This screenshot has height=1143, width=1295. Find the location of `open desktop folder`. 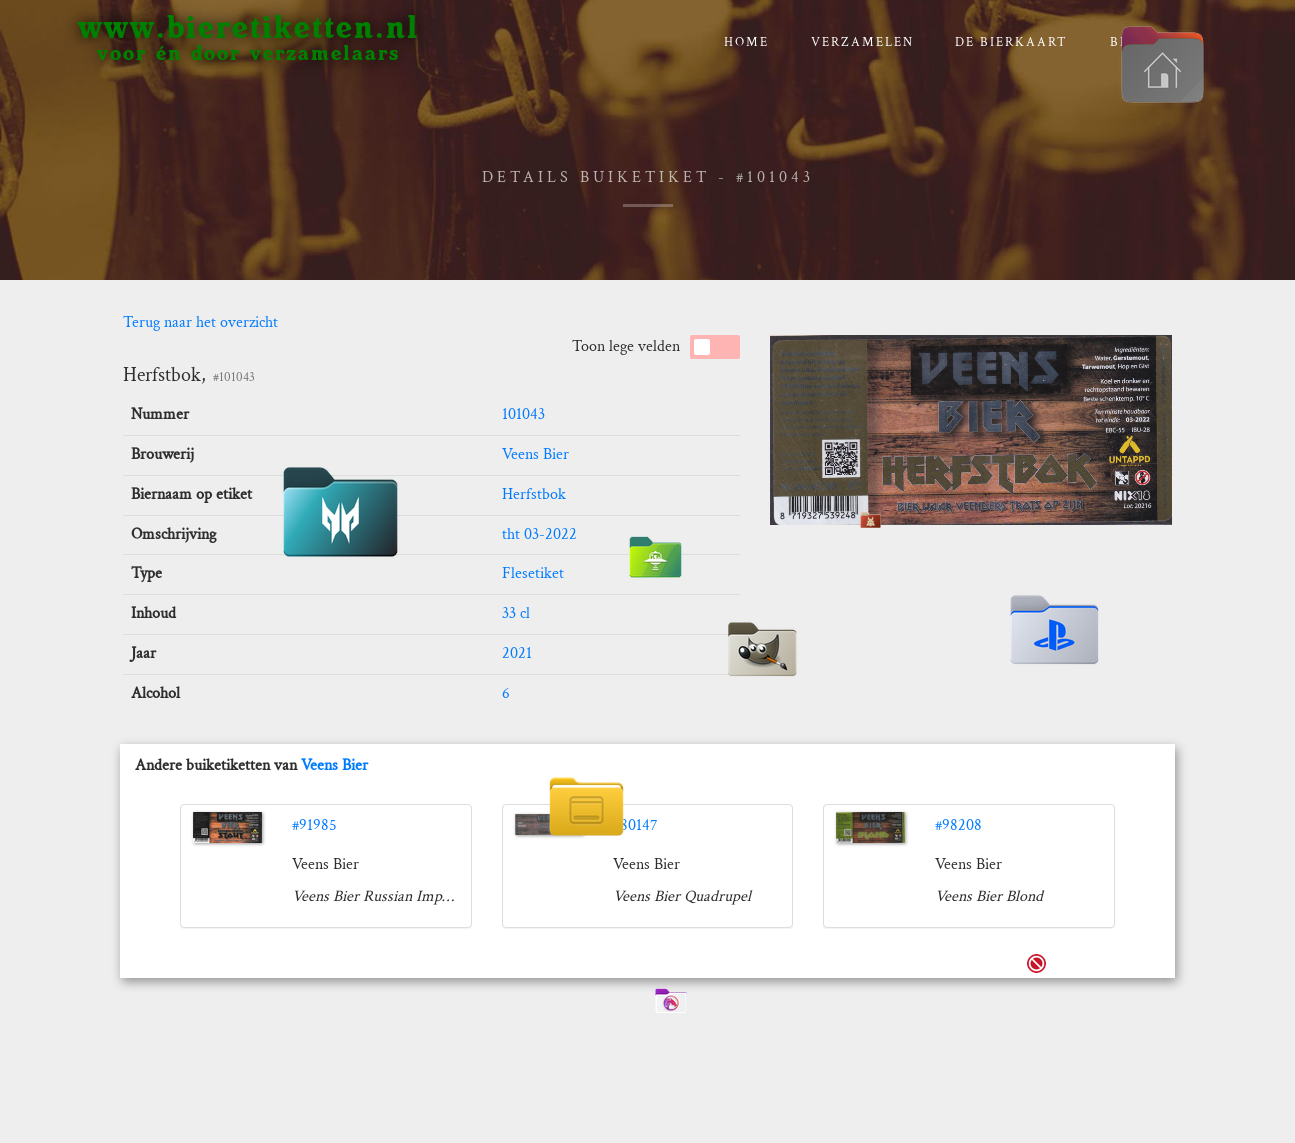

open desktop folder is located at coordinates (586, 806).